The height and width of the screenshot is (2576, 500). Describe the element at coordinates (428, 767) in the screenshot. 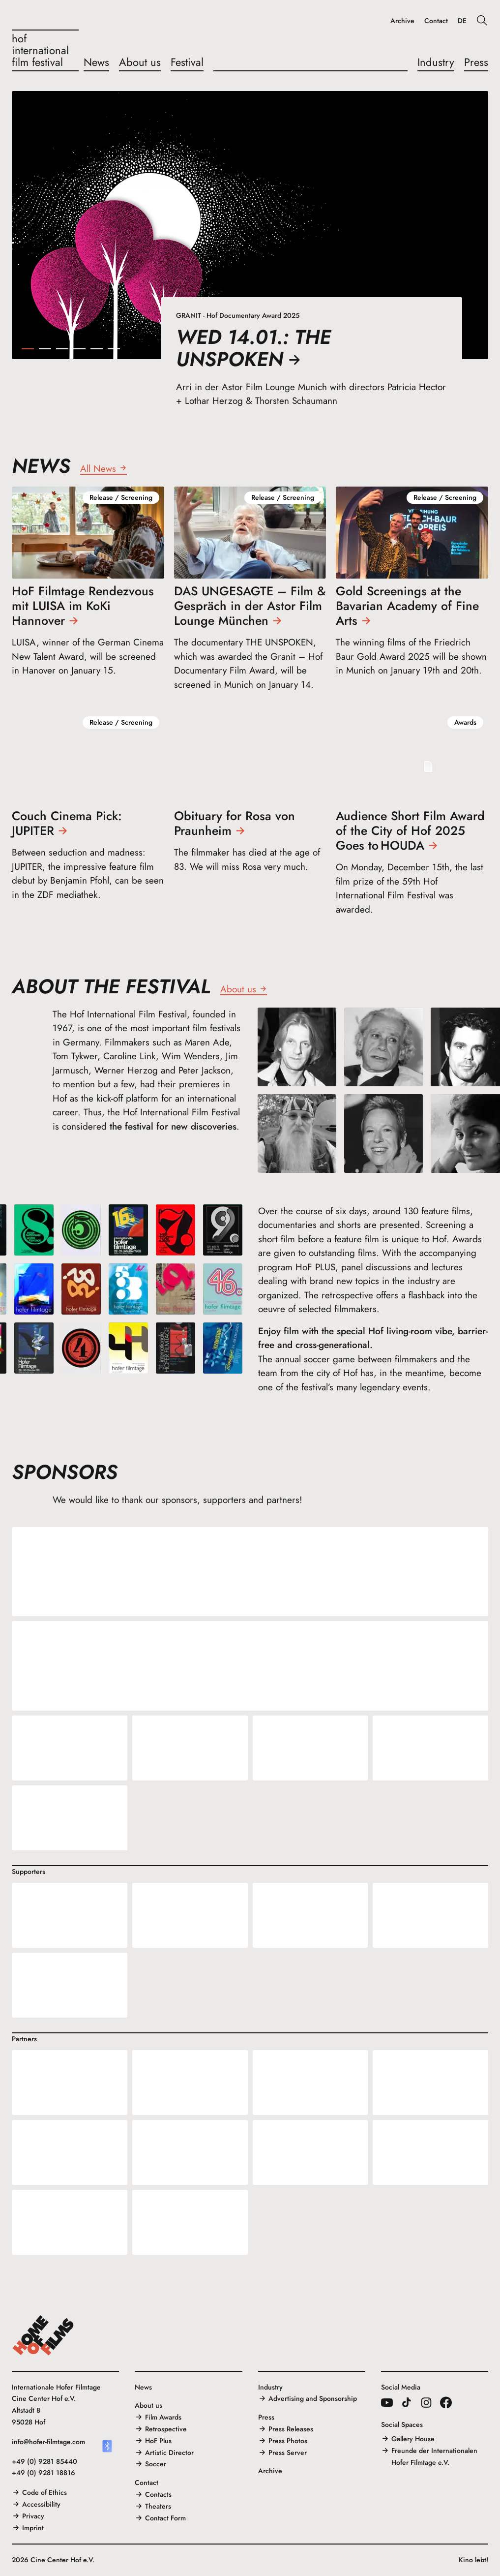

I see `an empty or blank document` at that location.